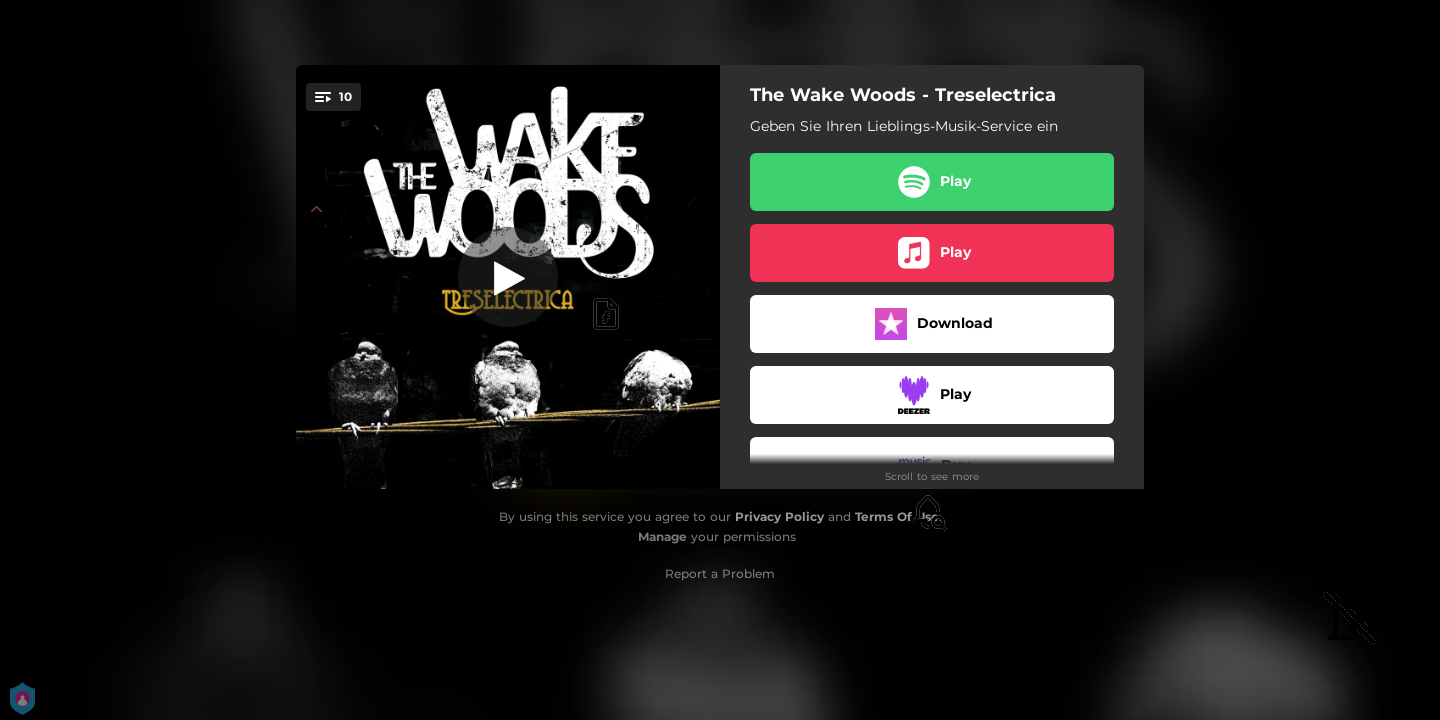 The height and width of the screenshot is (720, 1440). Describe the element at coordinates (606, 314) in the screenshot. I see `view or open a function file` at that location.